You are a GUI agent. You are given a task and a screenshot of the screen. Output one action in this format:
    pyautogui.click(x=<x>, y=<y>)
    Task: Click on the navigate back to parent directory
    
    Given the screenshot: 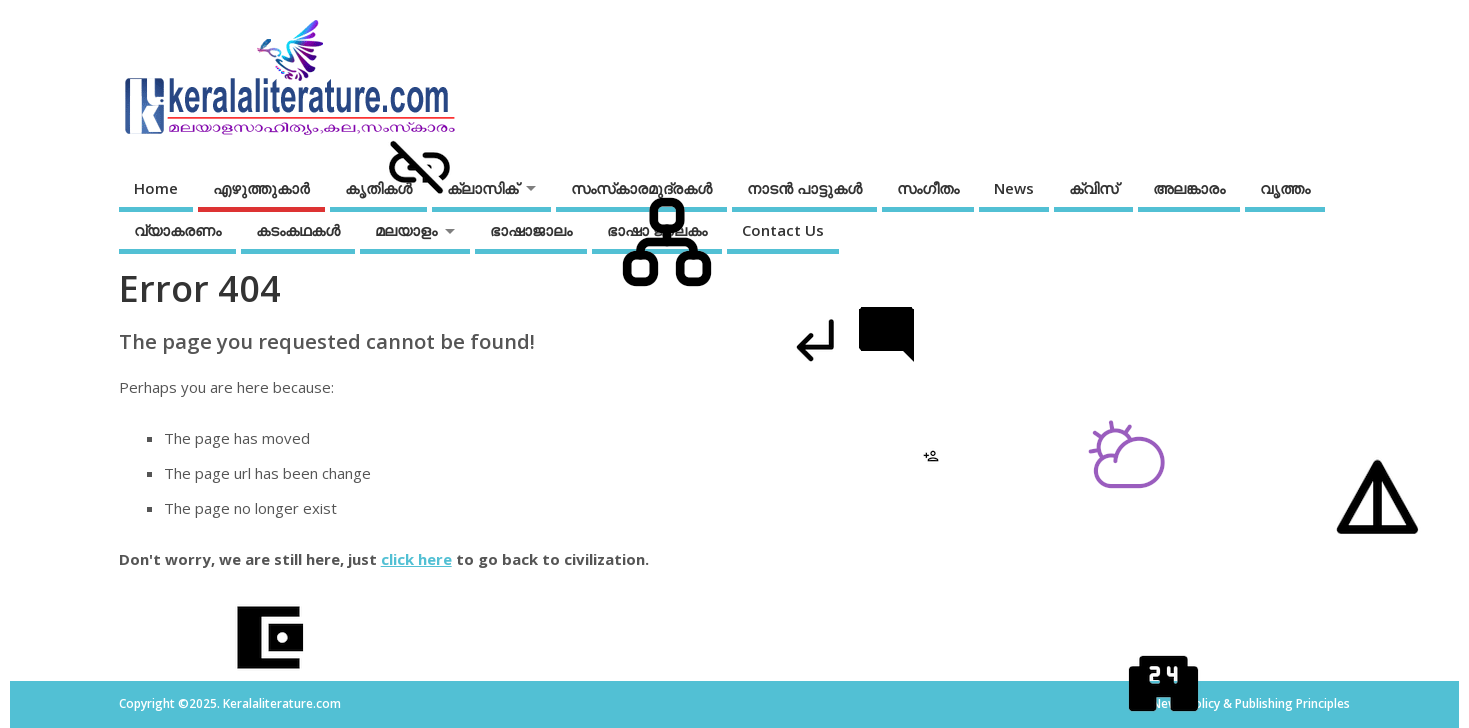 What is the action you would take?
    pyautogui.click(x=813, y=339)
    